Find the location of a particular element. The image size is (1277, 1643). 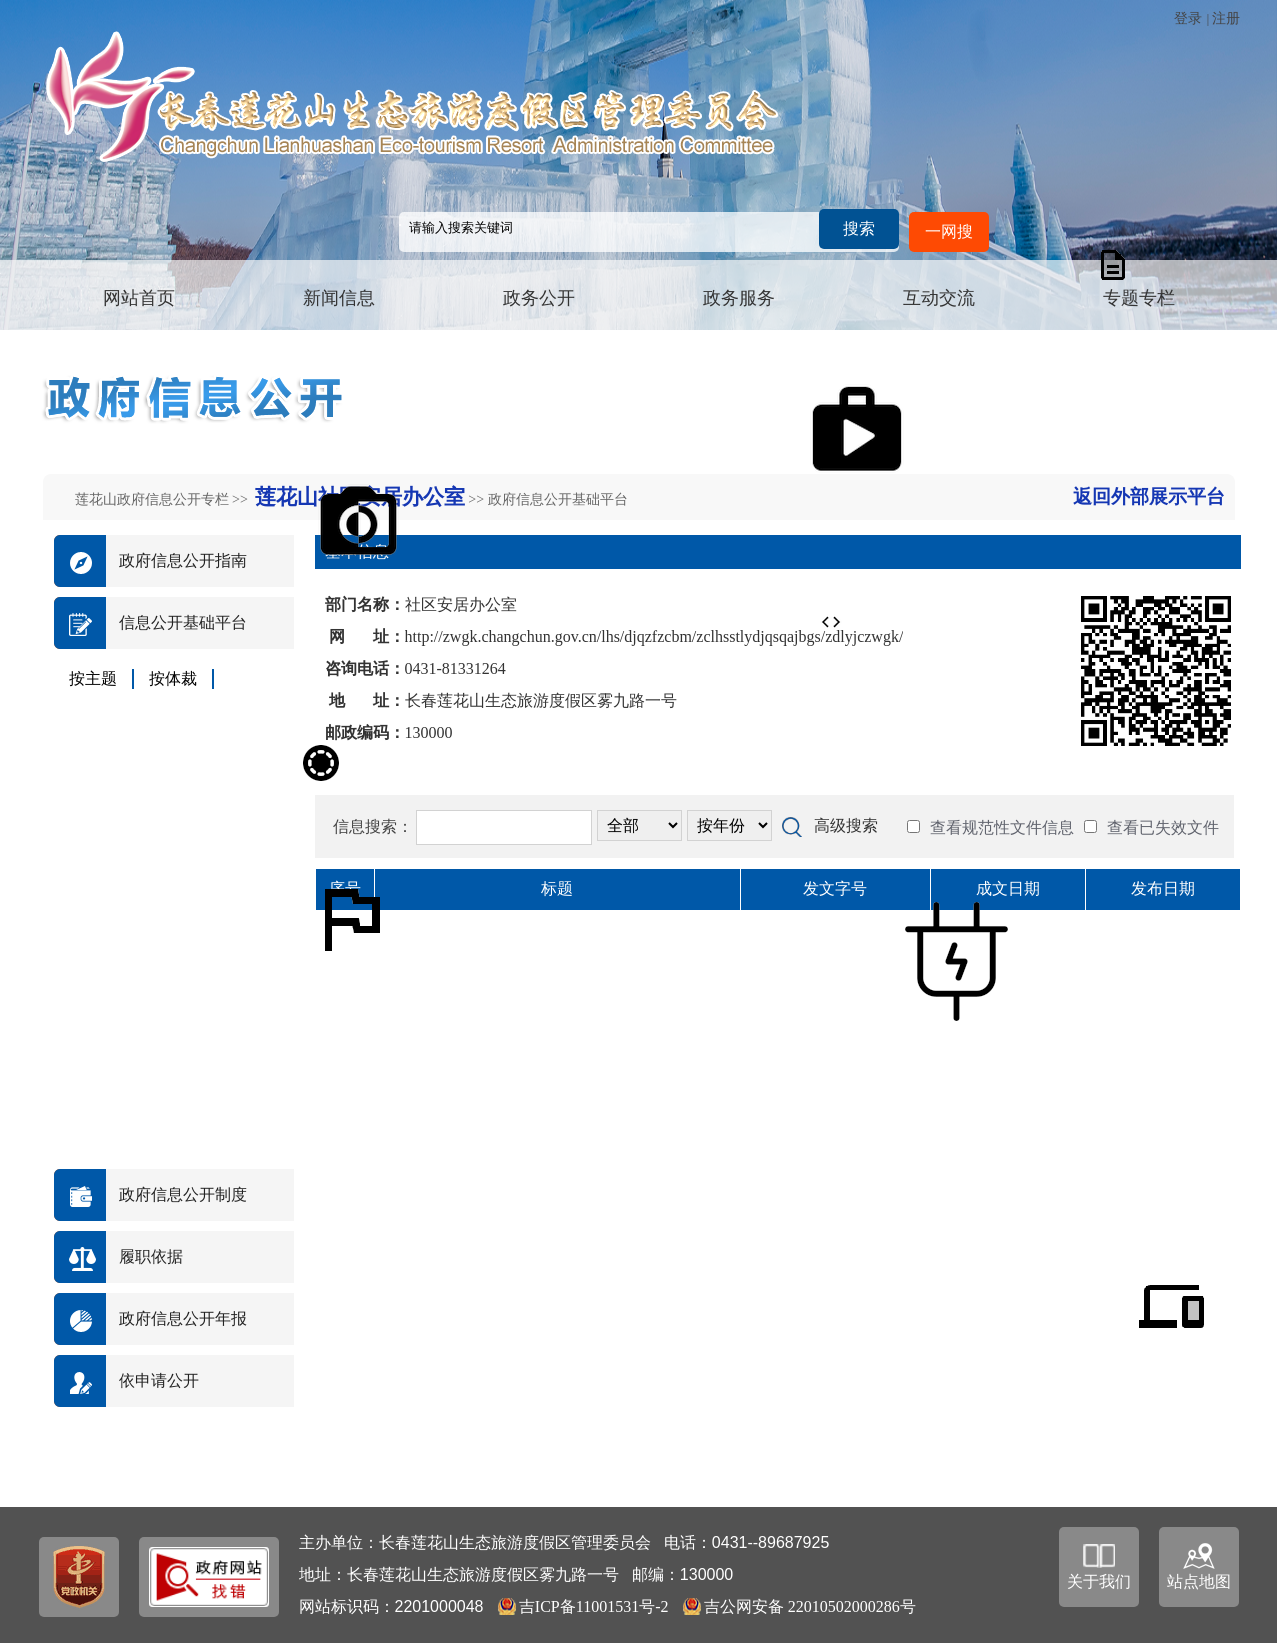

draft issue in your activity feed is located at coordinates (321, 763).